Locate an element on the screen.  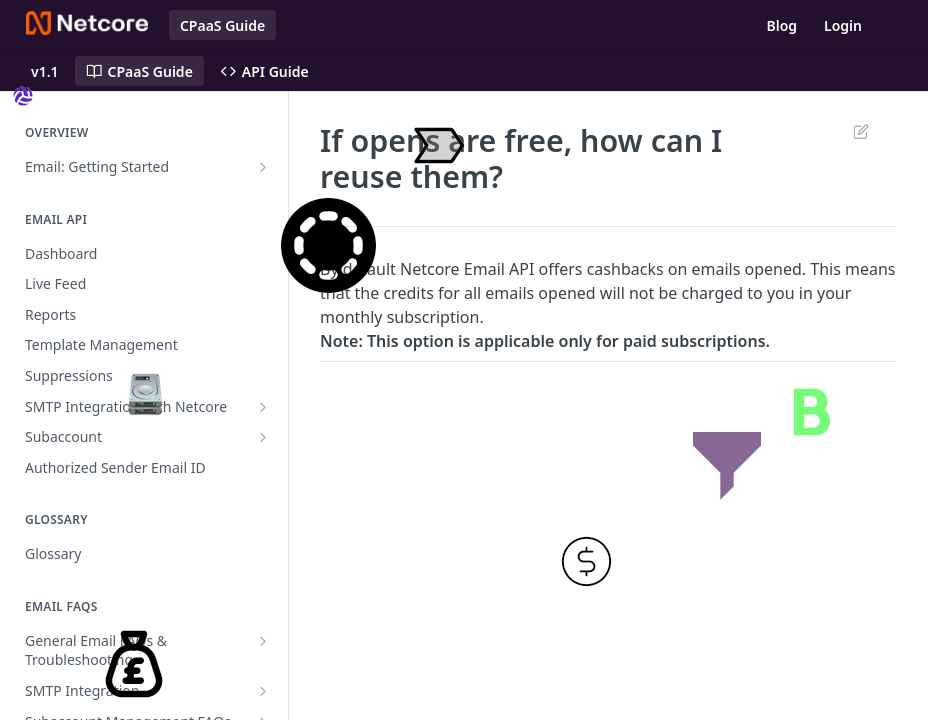
filter or sort content is located at coordinates (727, 466).